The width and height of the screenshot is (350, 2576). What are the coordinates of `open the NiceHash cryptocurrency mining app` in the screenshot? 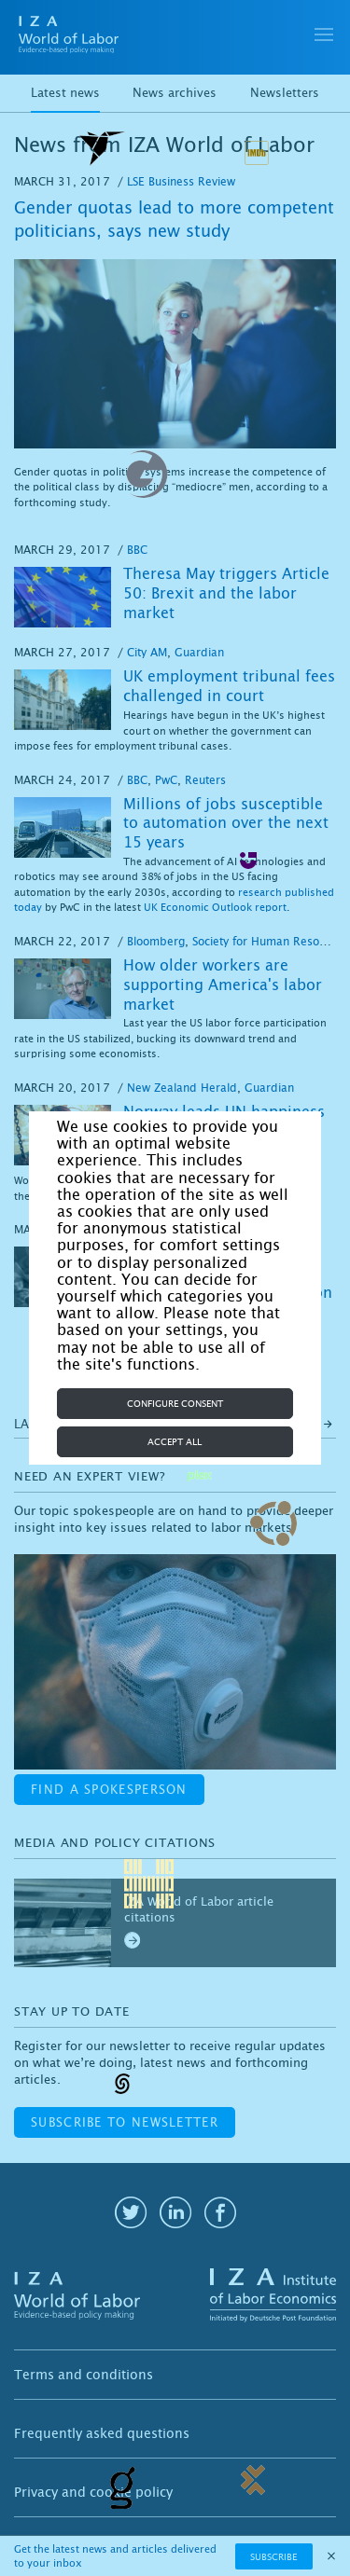 It's located at (248, 861).